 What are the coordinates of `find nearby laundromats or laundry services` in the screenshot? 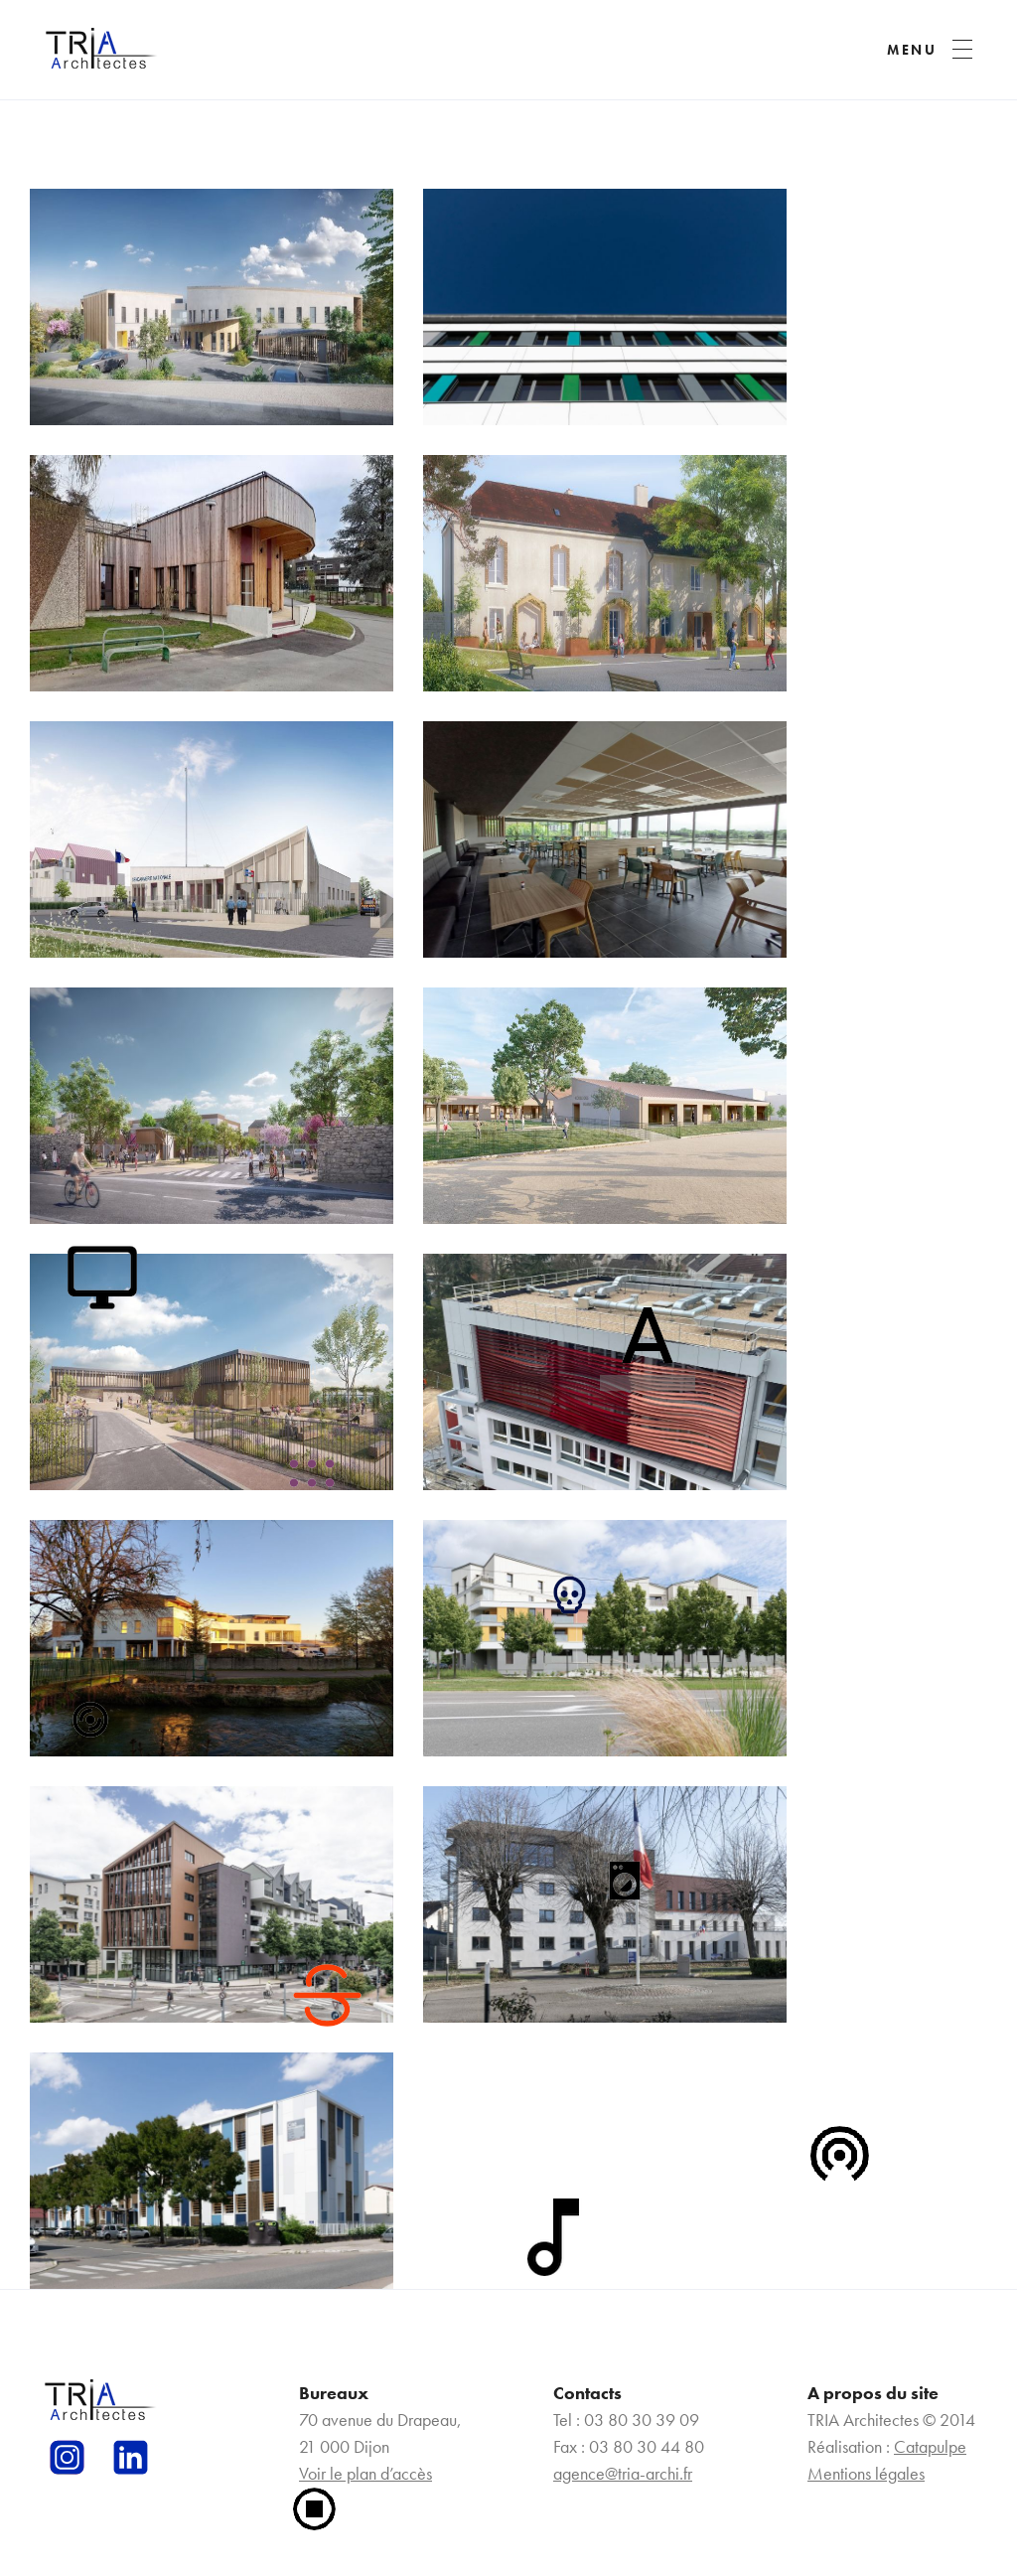 It's located at (625, 1881).